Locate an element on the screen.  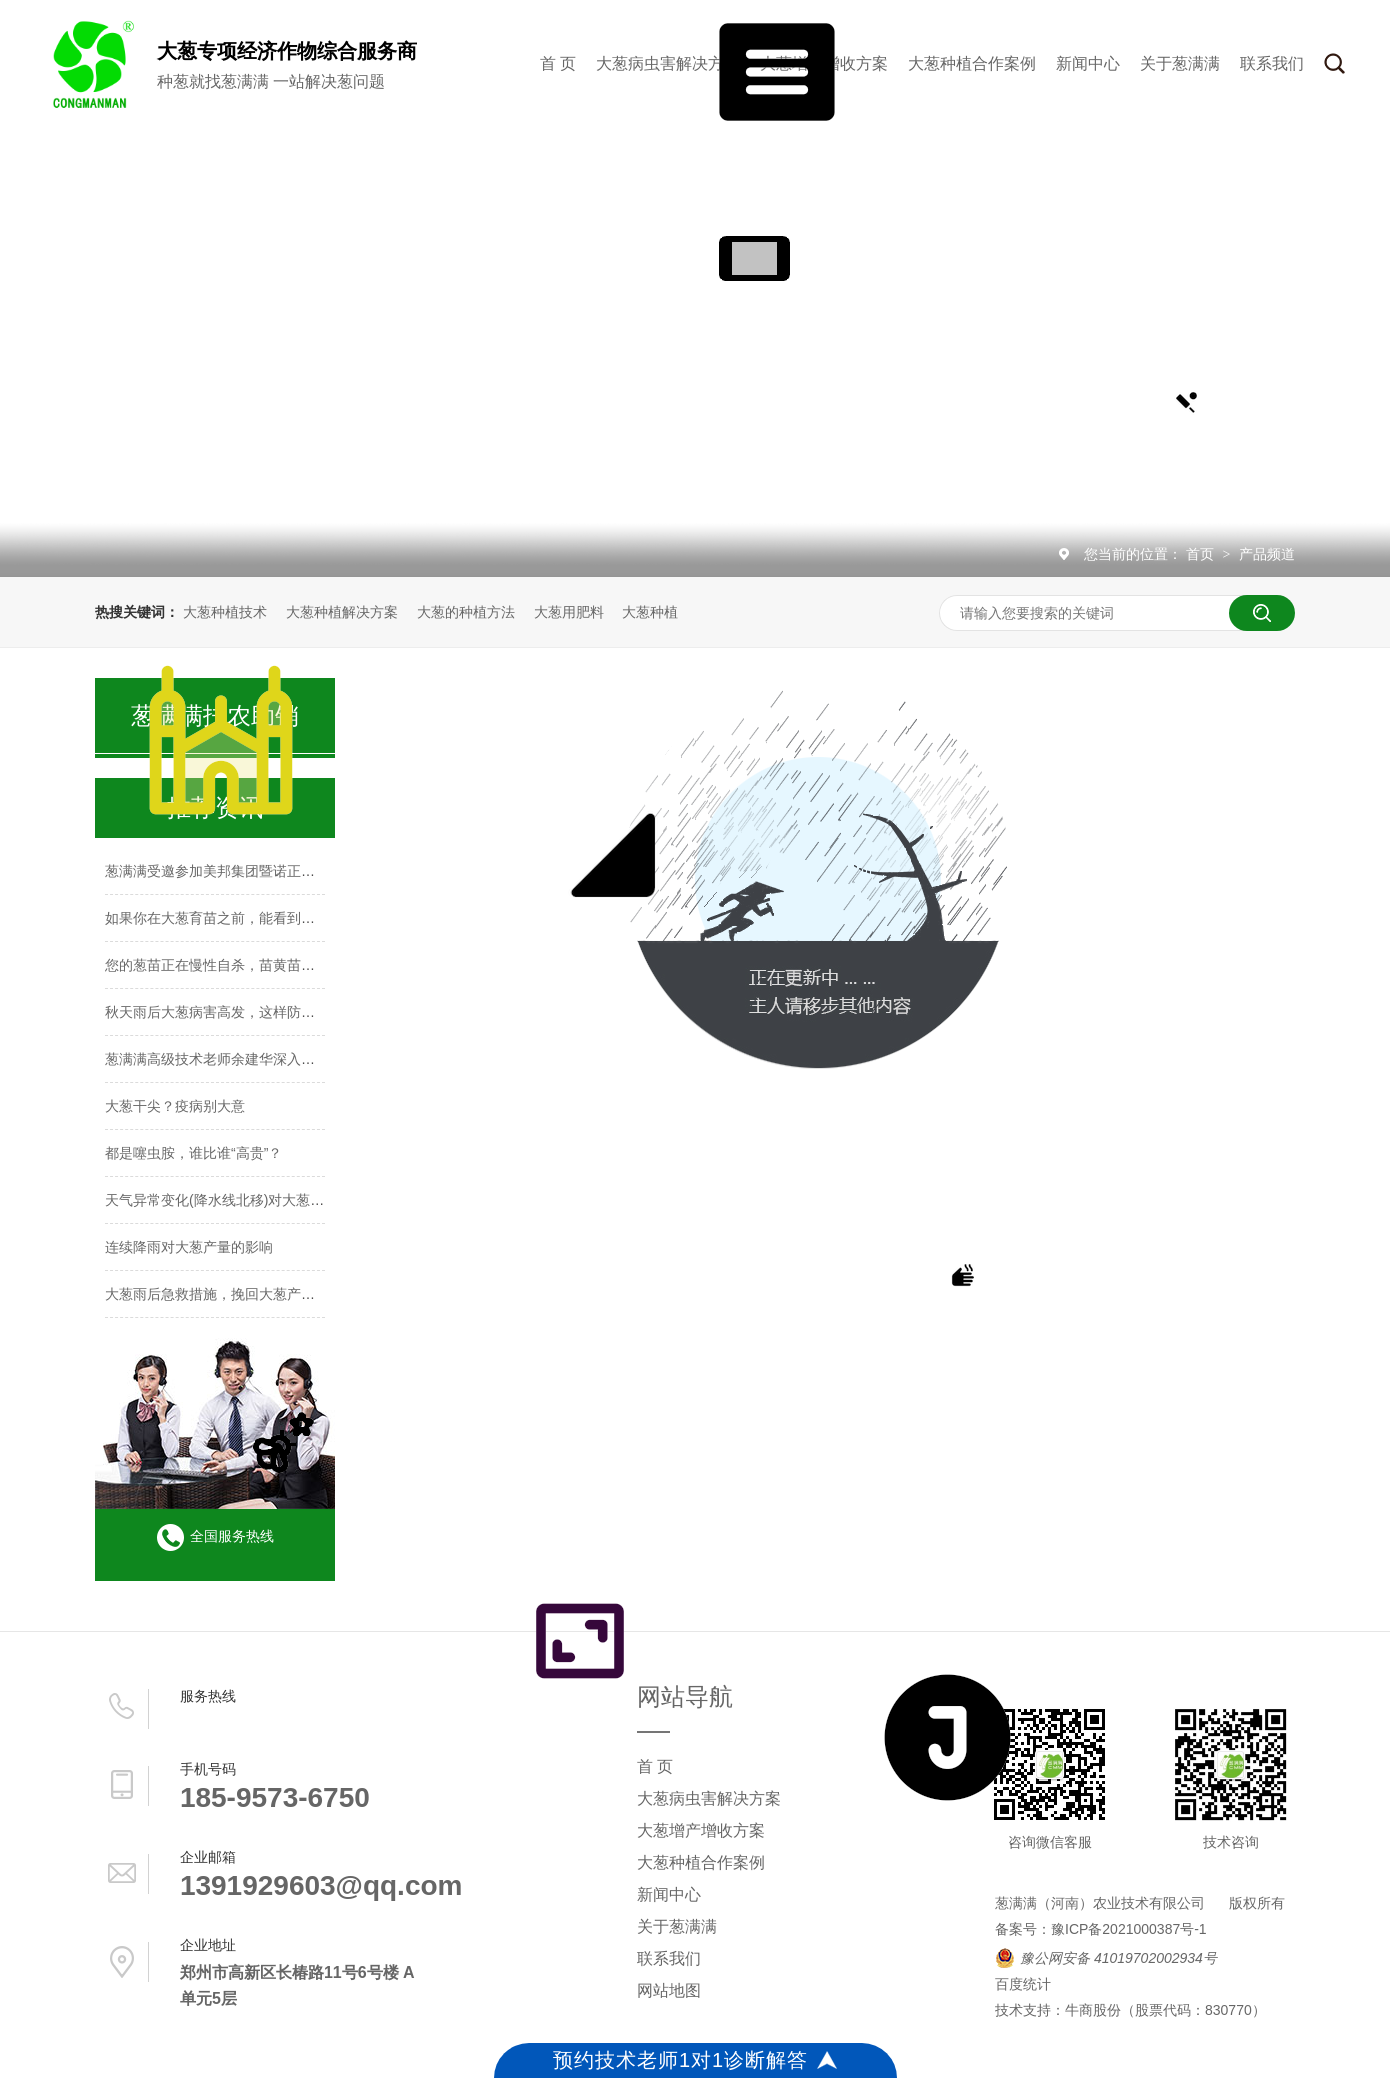
access nature or outdoor-related emoji is located at coordinates (283, 1442).